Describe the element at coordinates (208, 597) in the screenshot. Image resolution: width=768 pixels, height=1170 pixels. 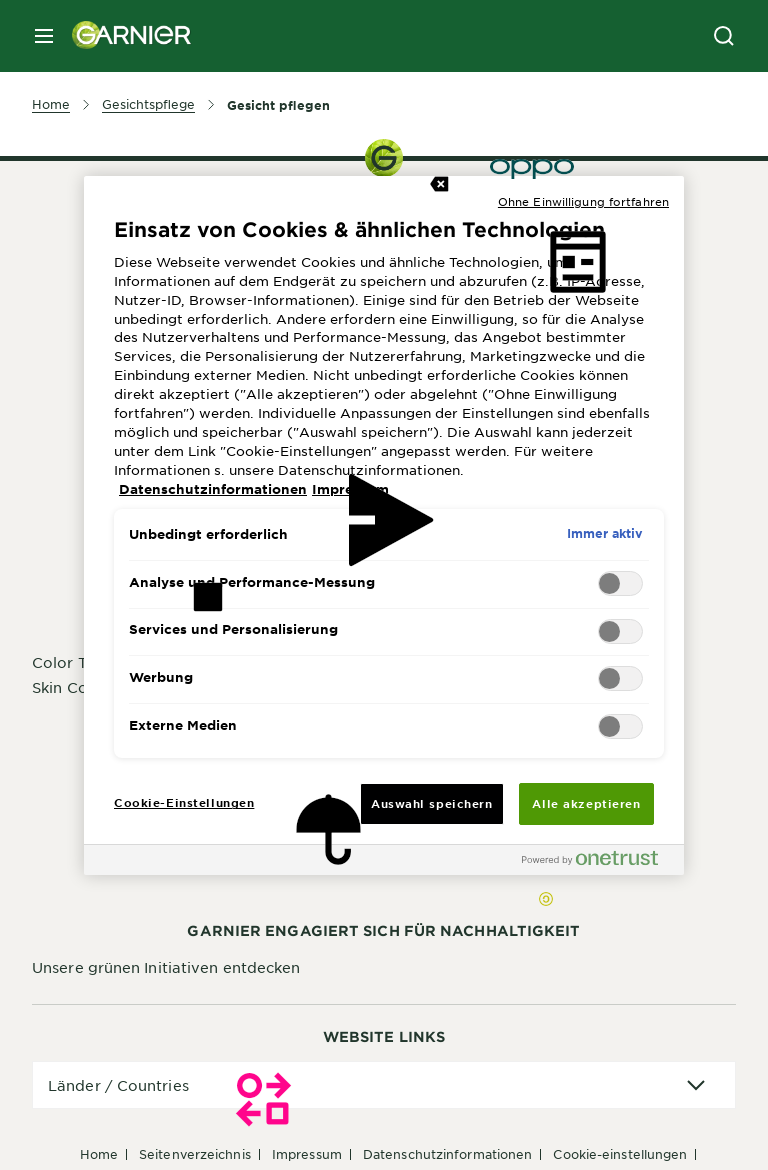
I see `an unchecked or empty checkbox state` at that location.